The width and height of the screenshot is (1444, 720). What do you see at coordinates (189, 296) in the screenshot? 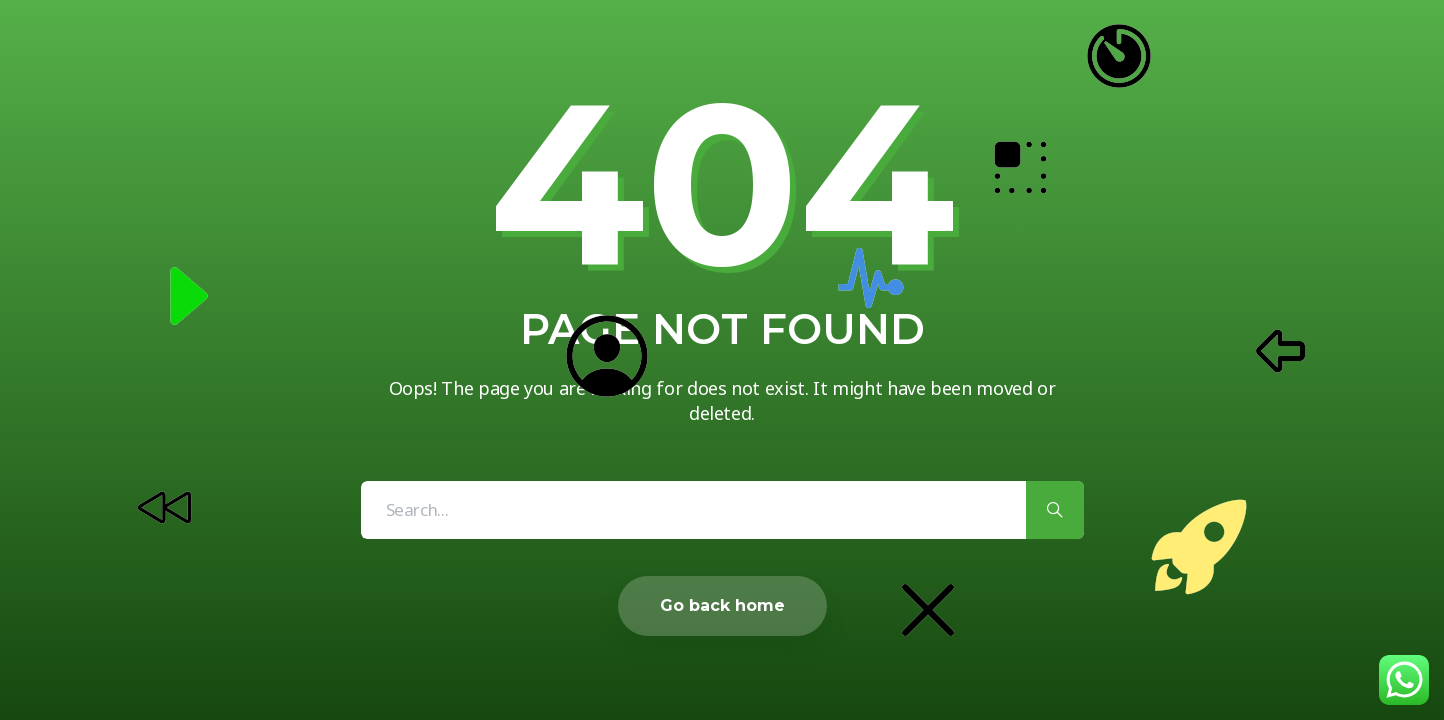
I see `play media or start playback` at bounding box center [189, 296].